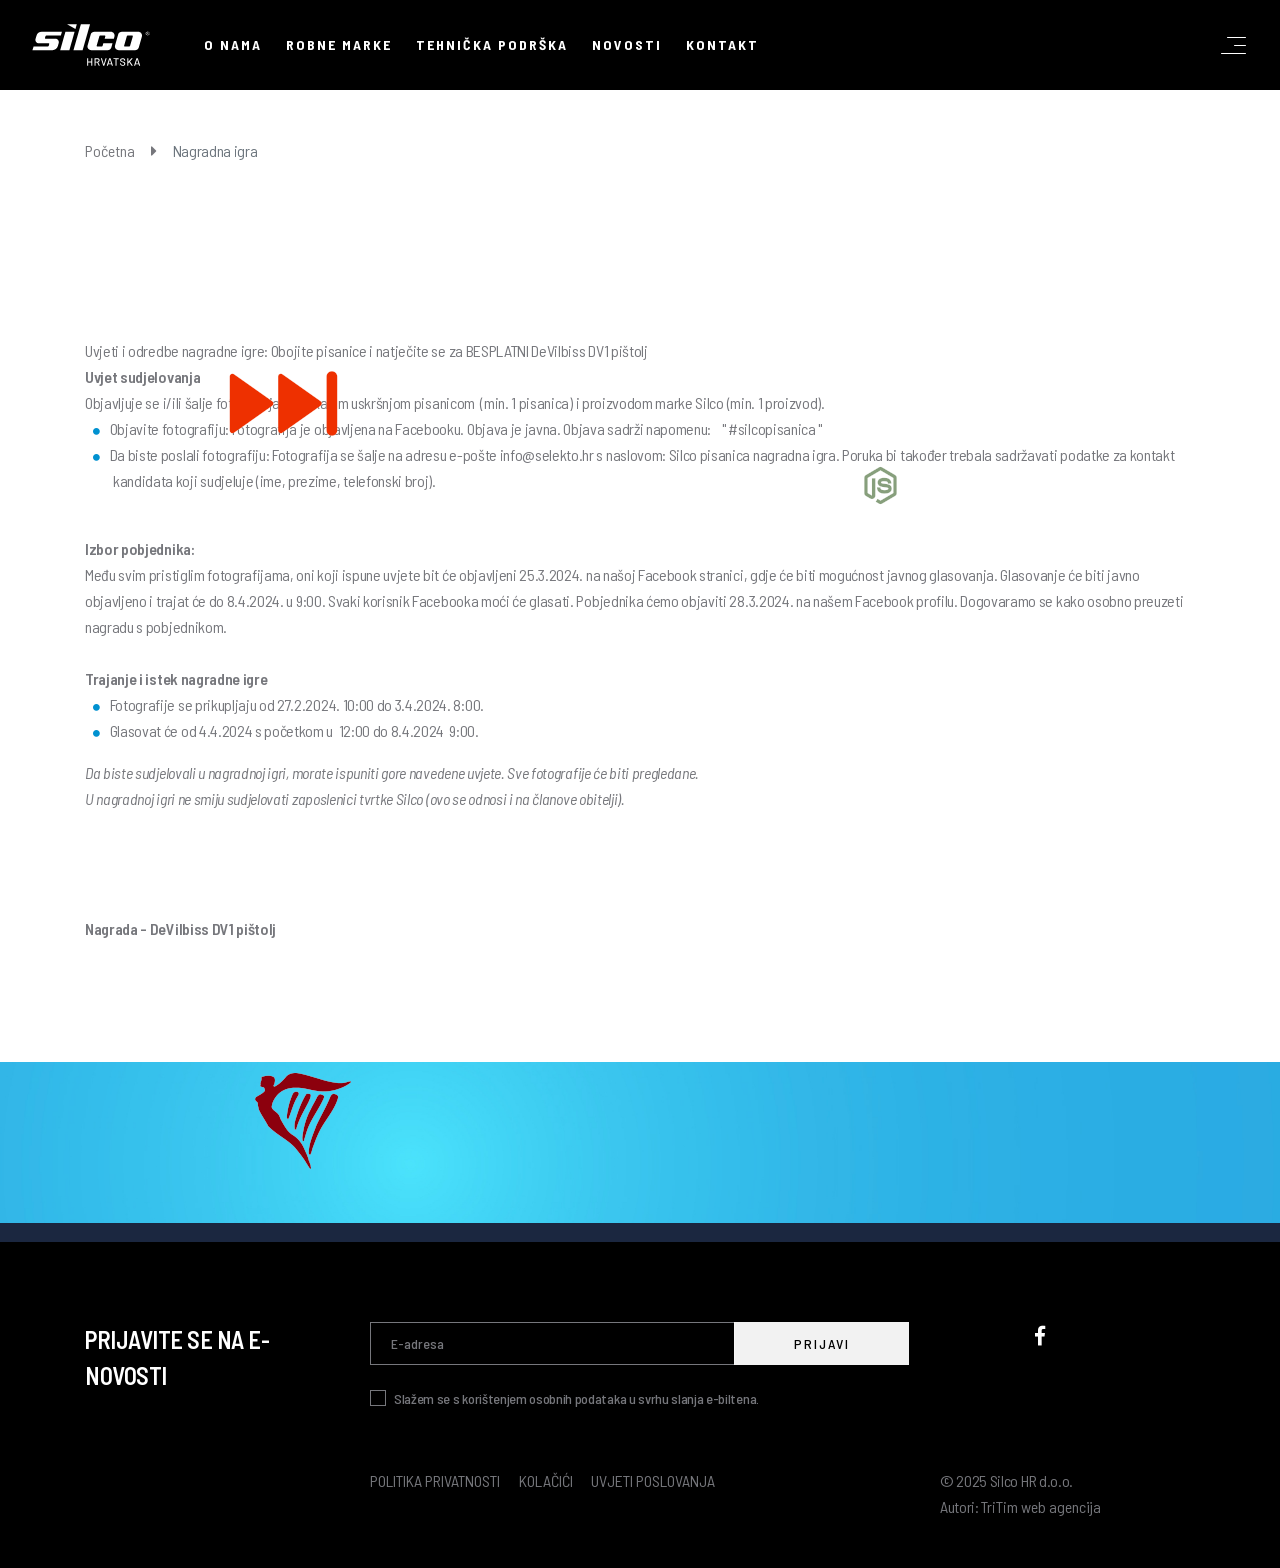 This screenshot has height=1568, width=1280. What do you see at coordinates (283, 403) in the screenshot?
I see `skip to the end of the track` at bounding box center [283, 403].